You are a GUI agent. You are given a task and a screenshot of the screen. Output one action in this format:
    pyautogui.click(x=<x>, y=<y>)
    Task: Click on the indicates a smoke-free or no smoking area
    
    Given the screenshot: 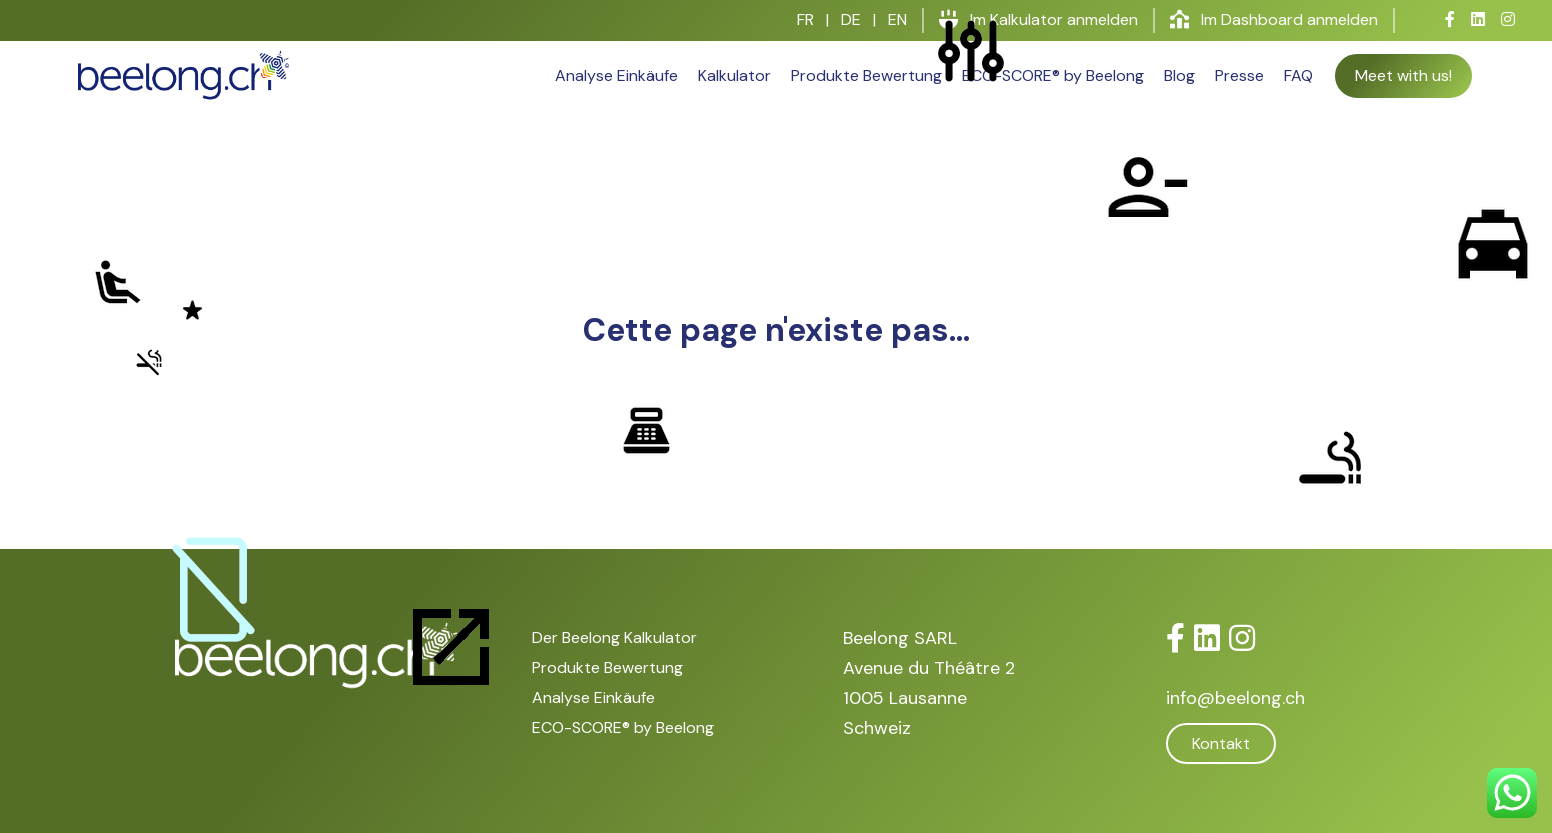 What is the action you would take?
    pyautogui.click(x=149, y=362)
    